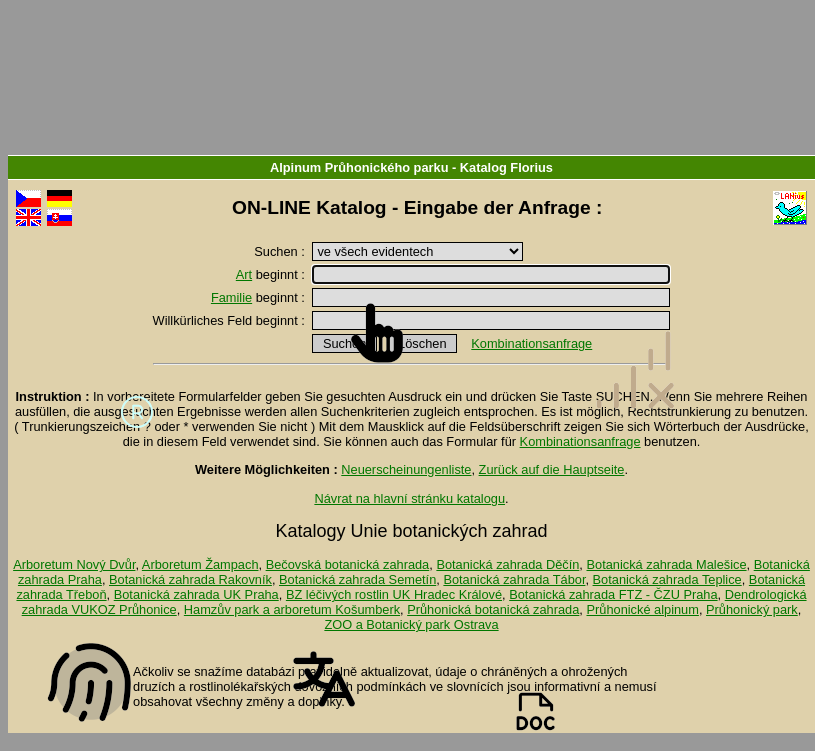 The image size is (815, 751). Describe the element at coordinates (137, 412) in the screenshot. I see `indicates a registered trademark symbol` at that location.